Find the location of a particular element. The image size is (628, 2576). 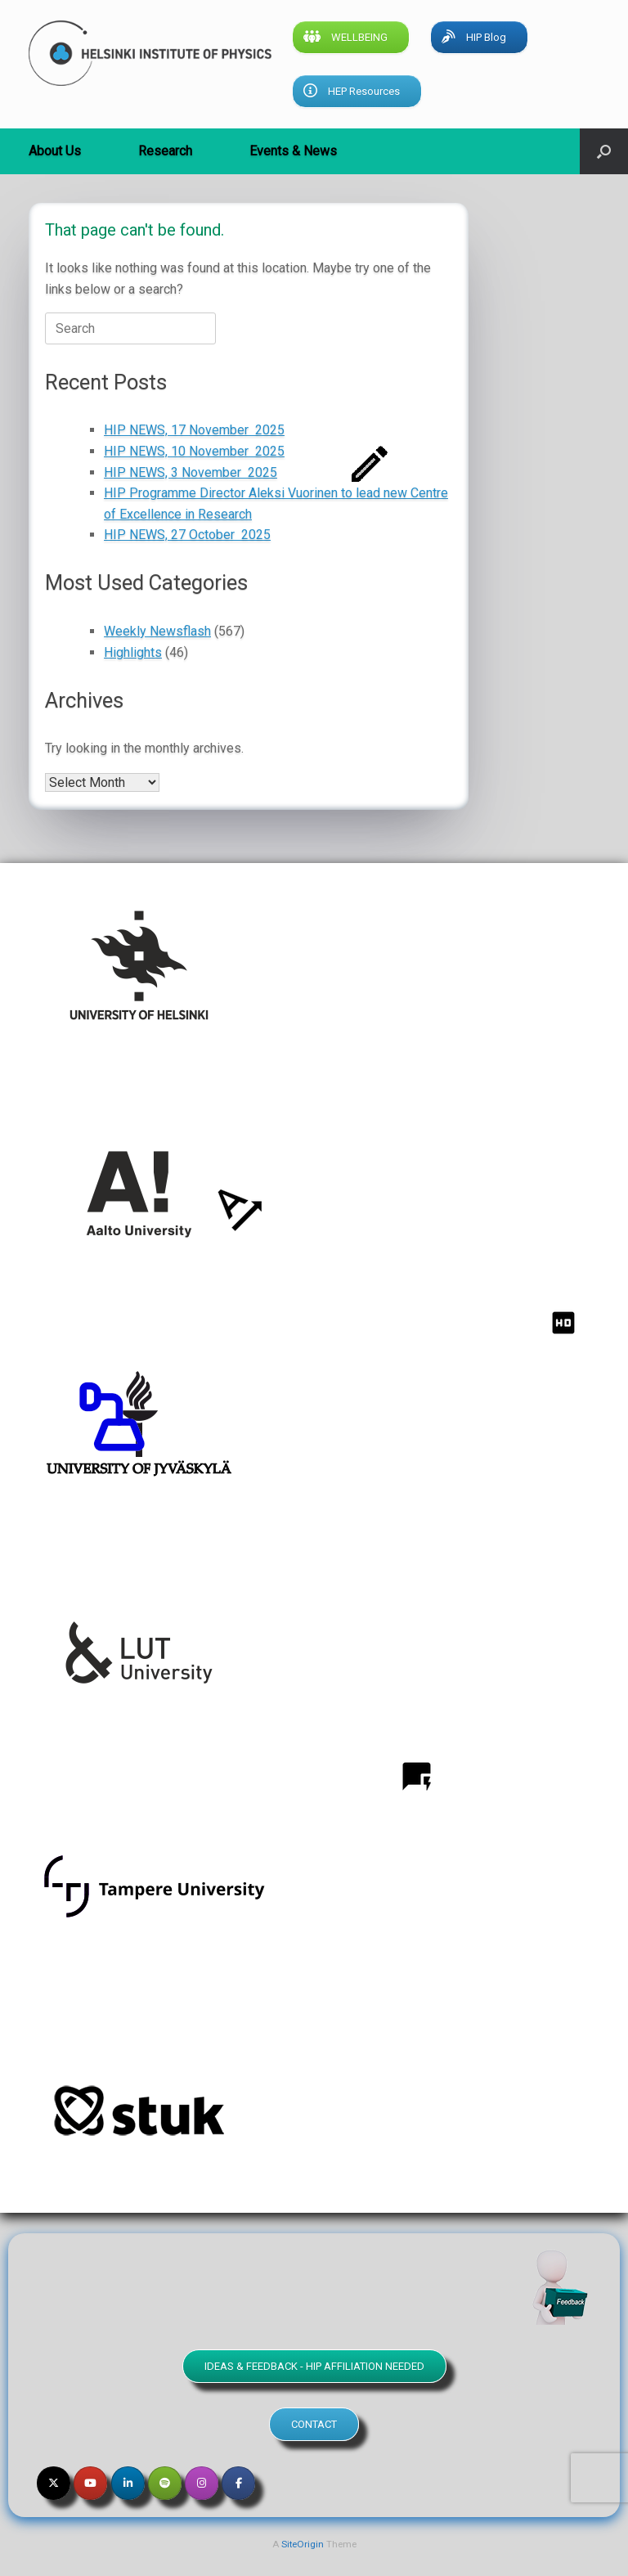

indicates high definition video quality available is located at coordinates (563, 1323).